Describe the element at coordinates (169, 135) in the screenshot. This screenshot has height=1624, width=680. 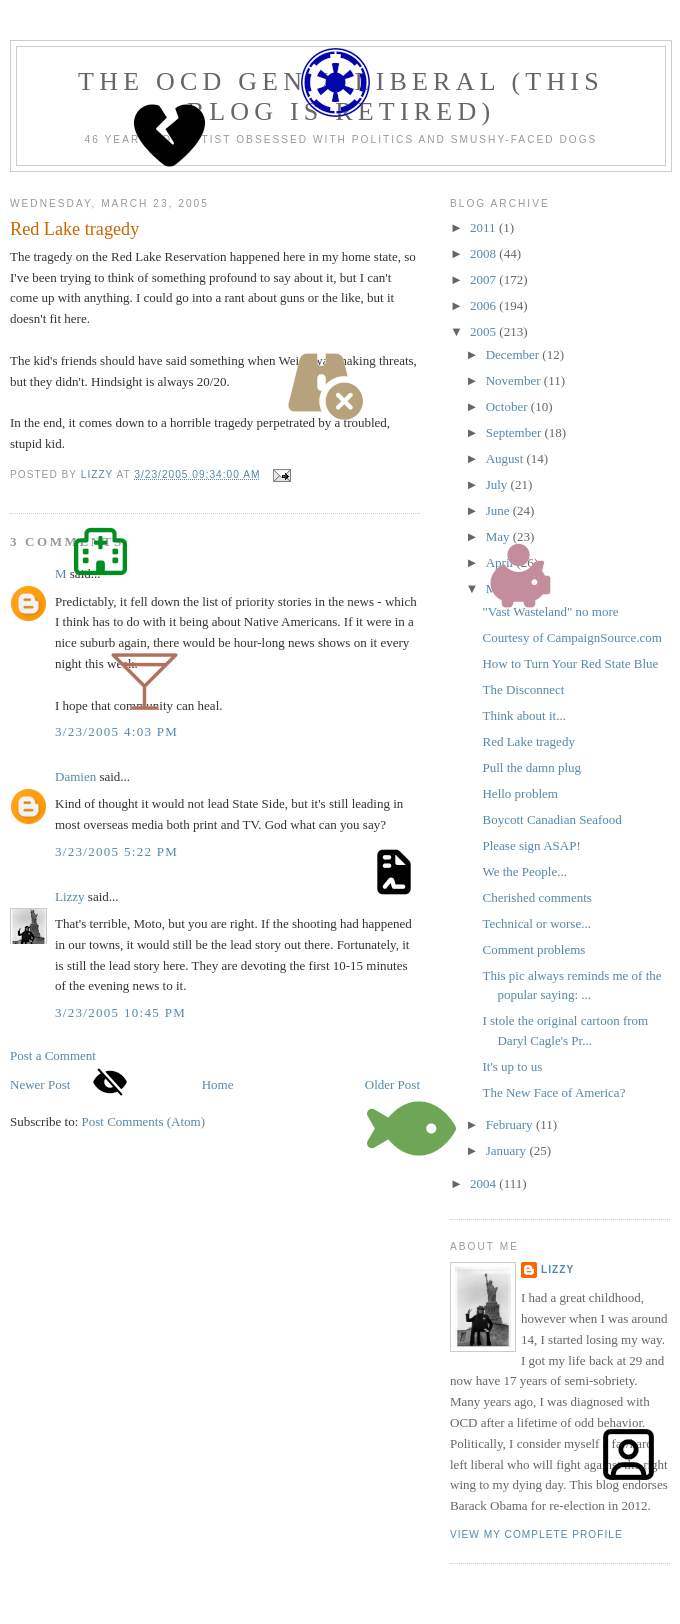
I see `unlike or remove from favorites` at that location.